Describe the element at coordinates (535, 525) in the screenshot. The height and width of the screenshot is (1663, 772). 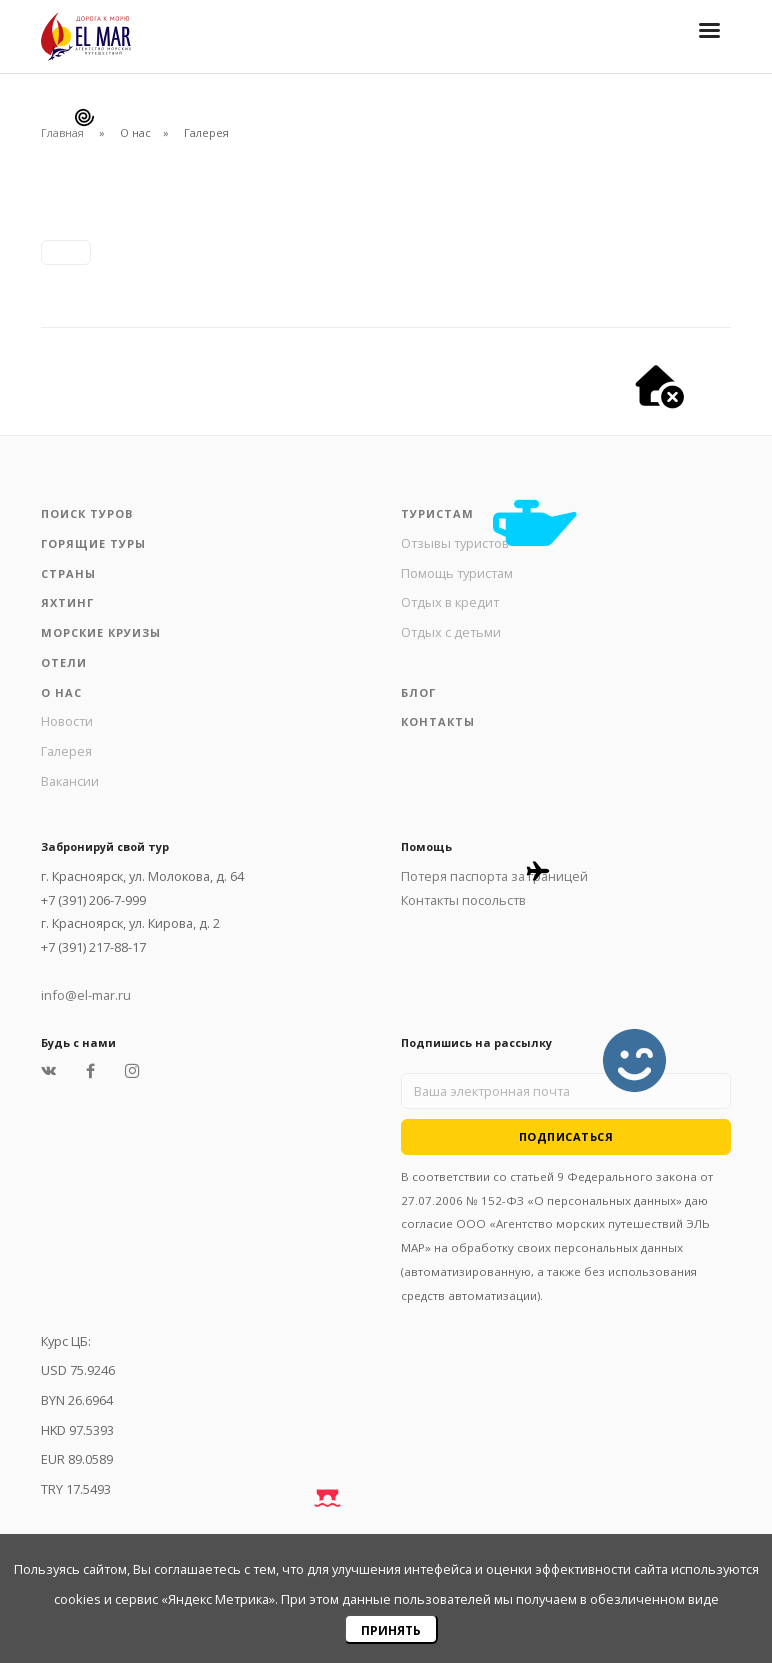
I see `access maintenance or service settings` at that location.